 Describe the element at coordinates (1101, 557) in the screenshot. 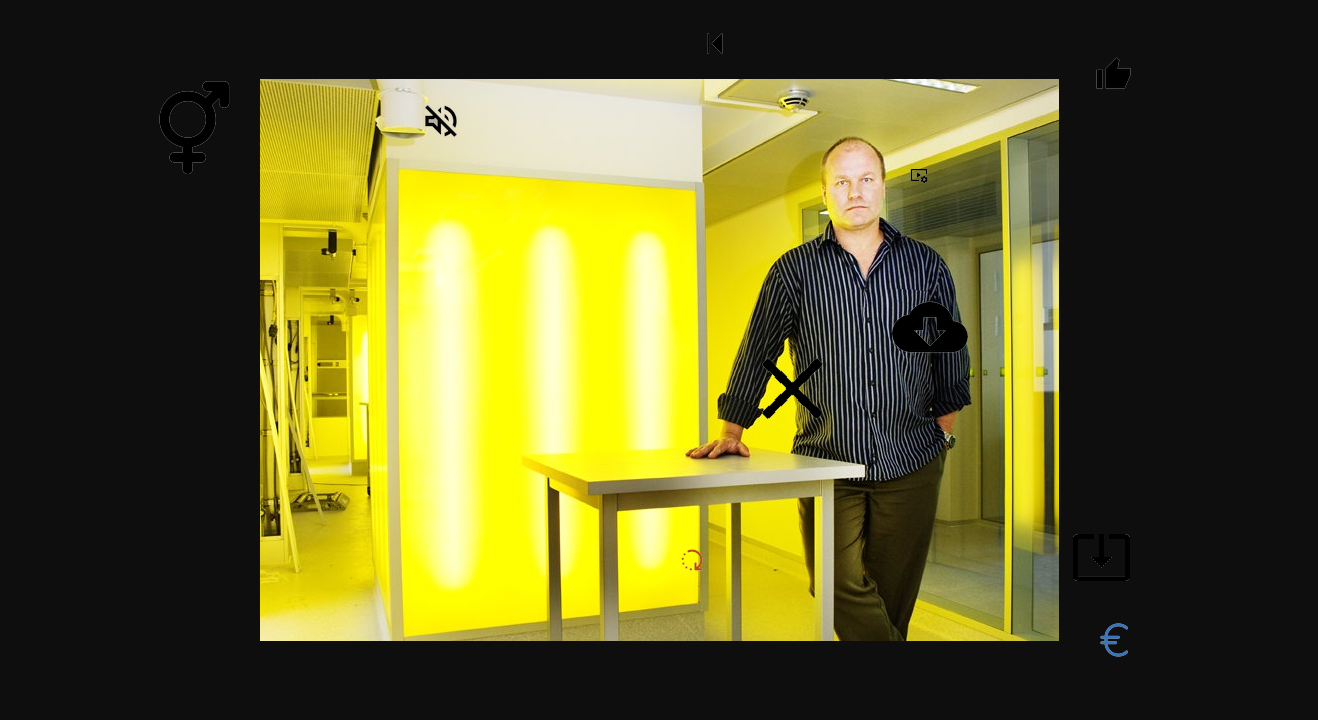

I see `download system update` at that location.